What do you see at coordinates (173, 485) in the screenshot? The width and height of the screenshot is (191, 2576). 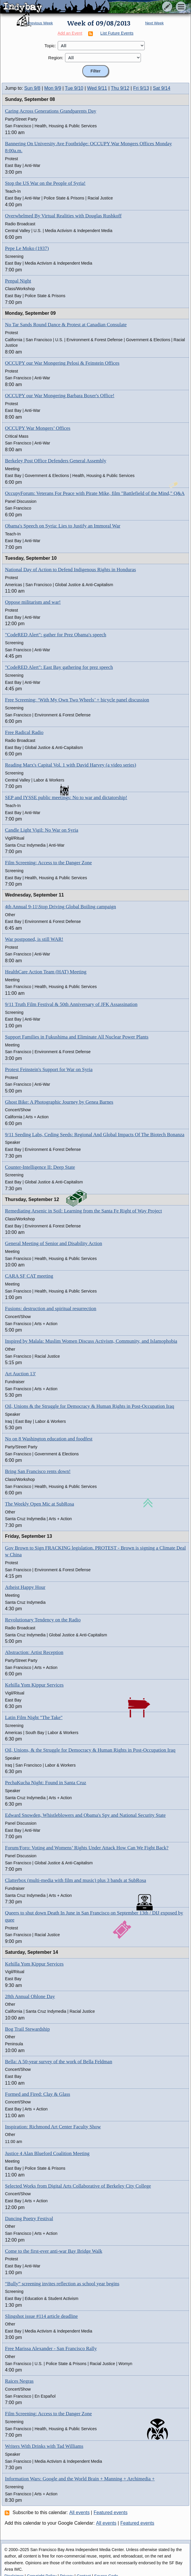 I see `access medication reminders or health tracking` at bounding box center [173, 485].